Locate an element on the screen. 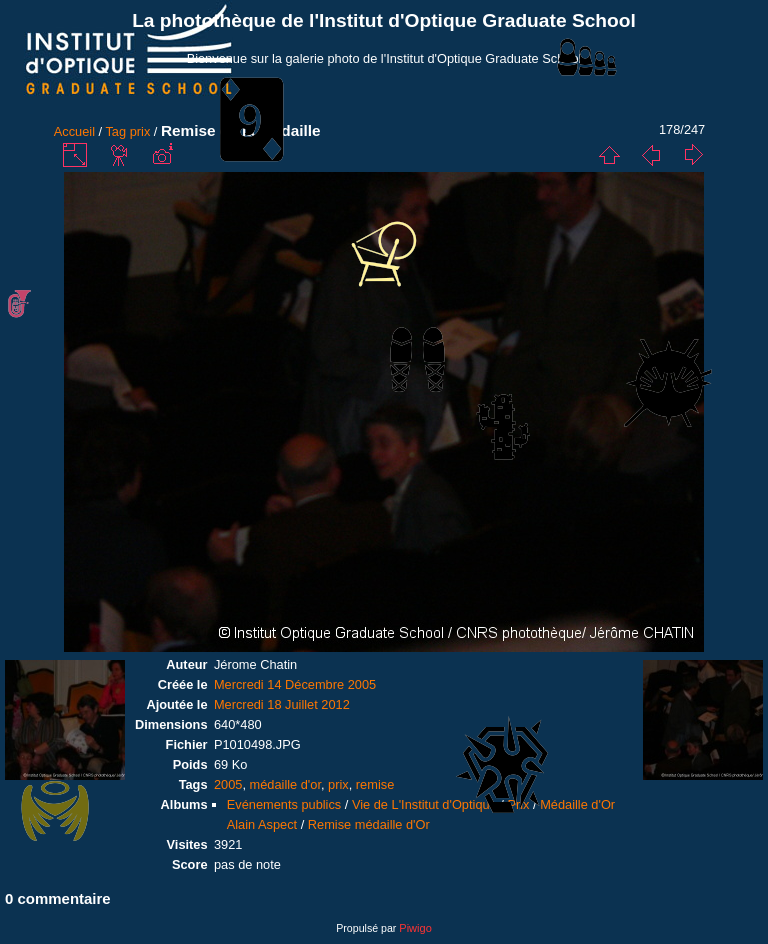 The height and width of the screenshot is (944, 768). nine of diamonds playing card is located at coordinates (251, 119).